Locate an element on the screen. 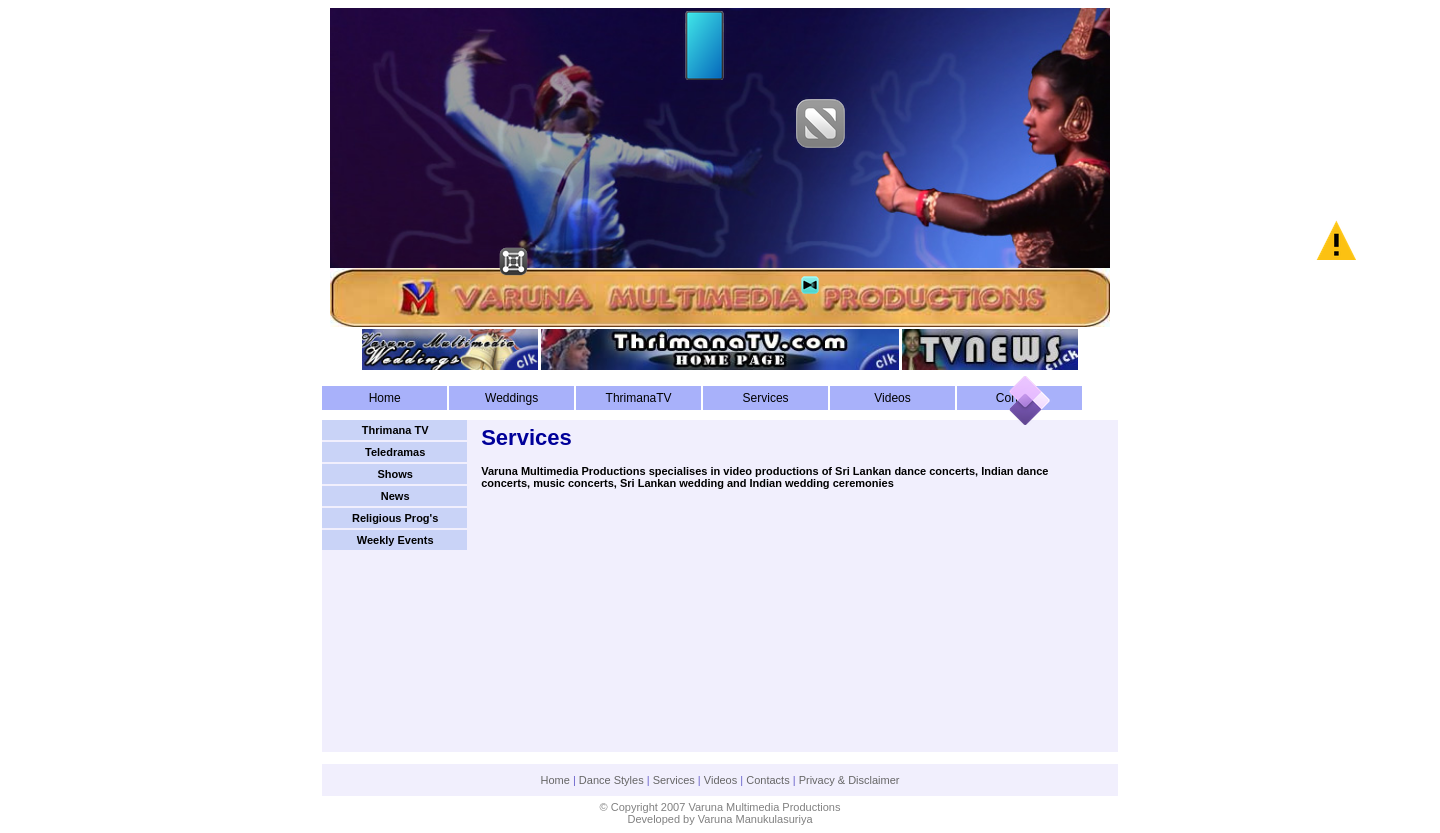 The height and width of the screenshot is (833, 1440). onedrive sync warning or issue detected is located at coordinates (1321, 225).